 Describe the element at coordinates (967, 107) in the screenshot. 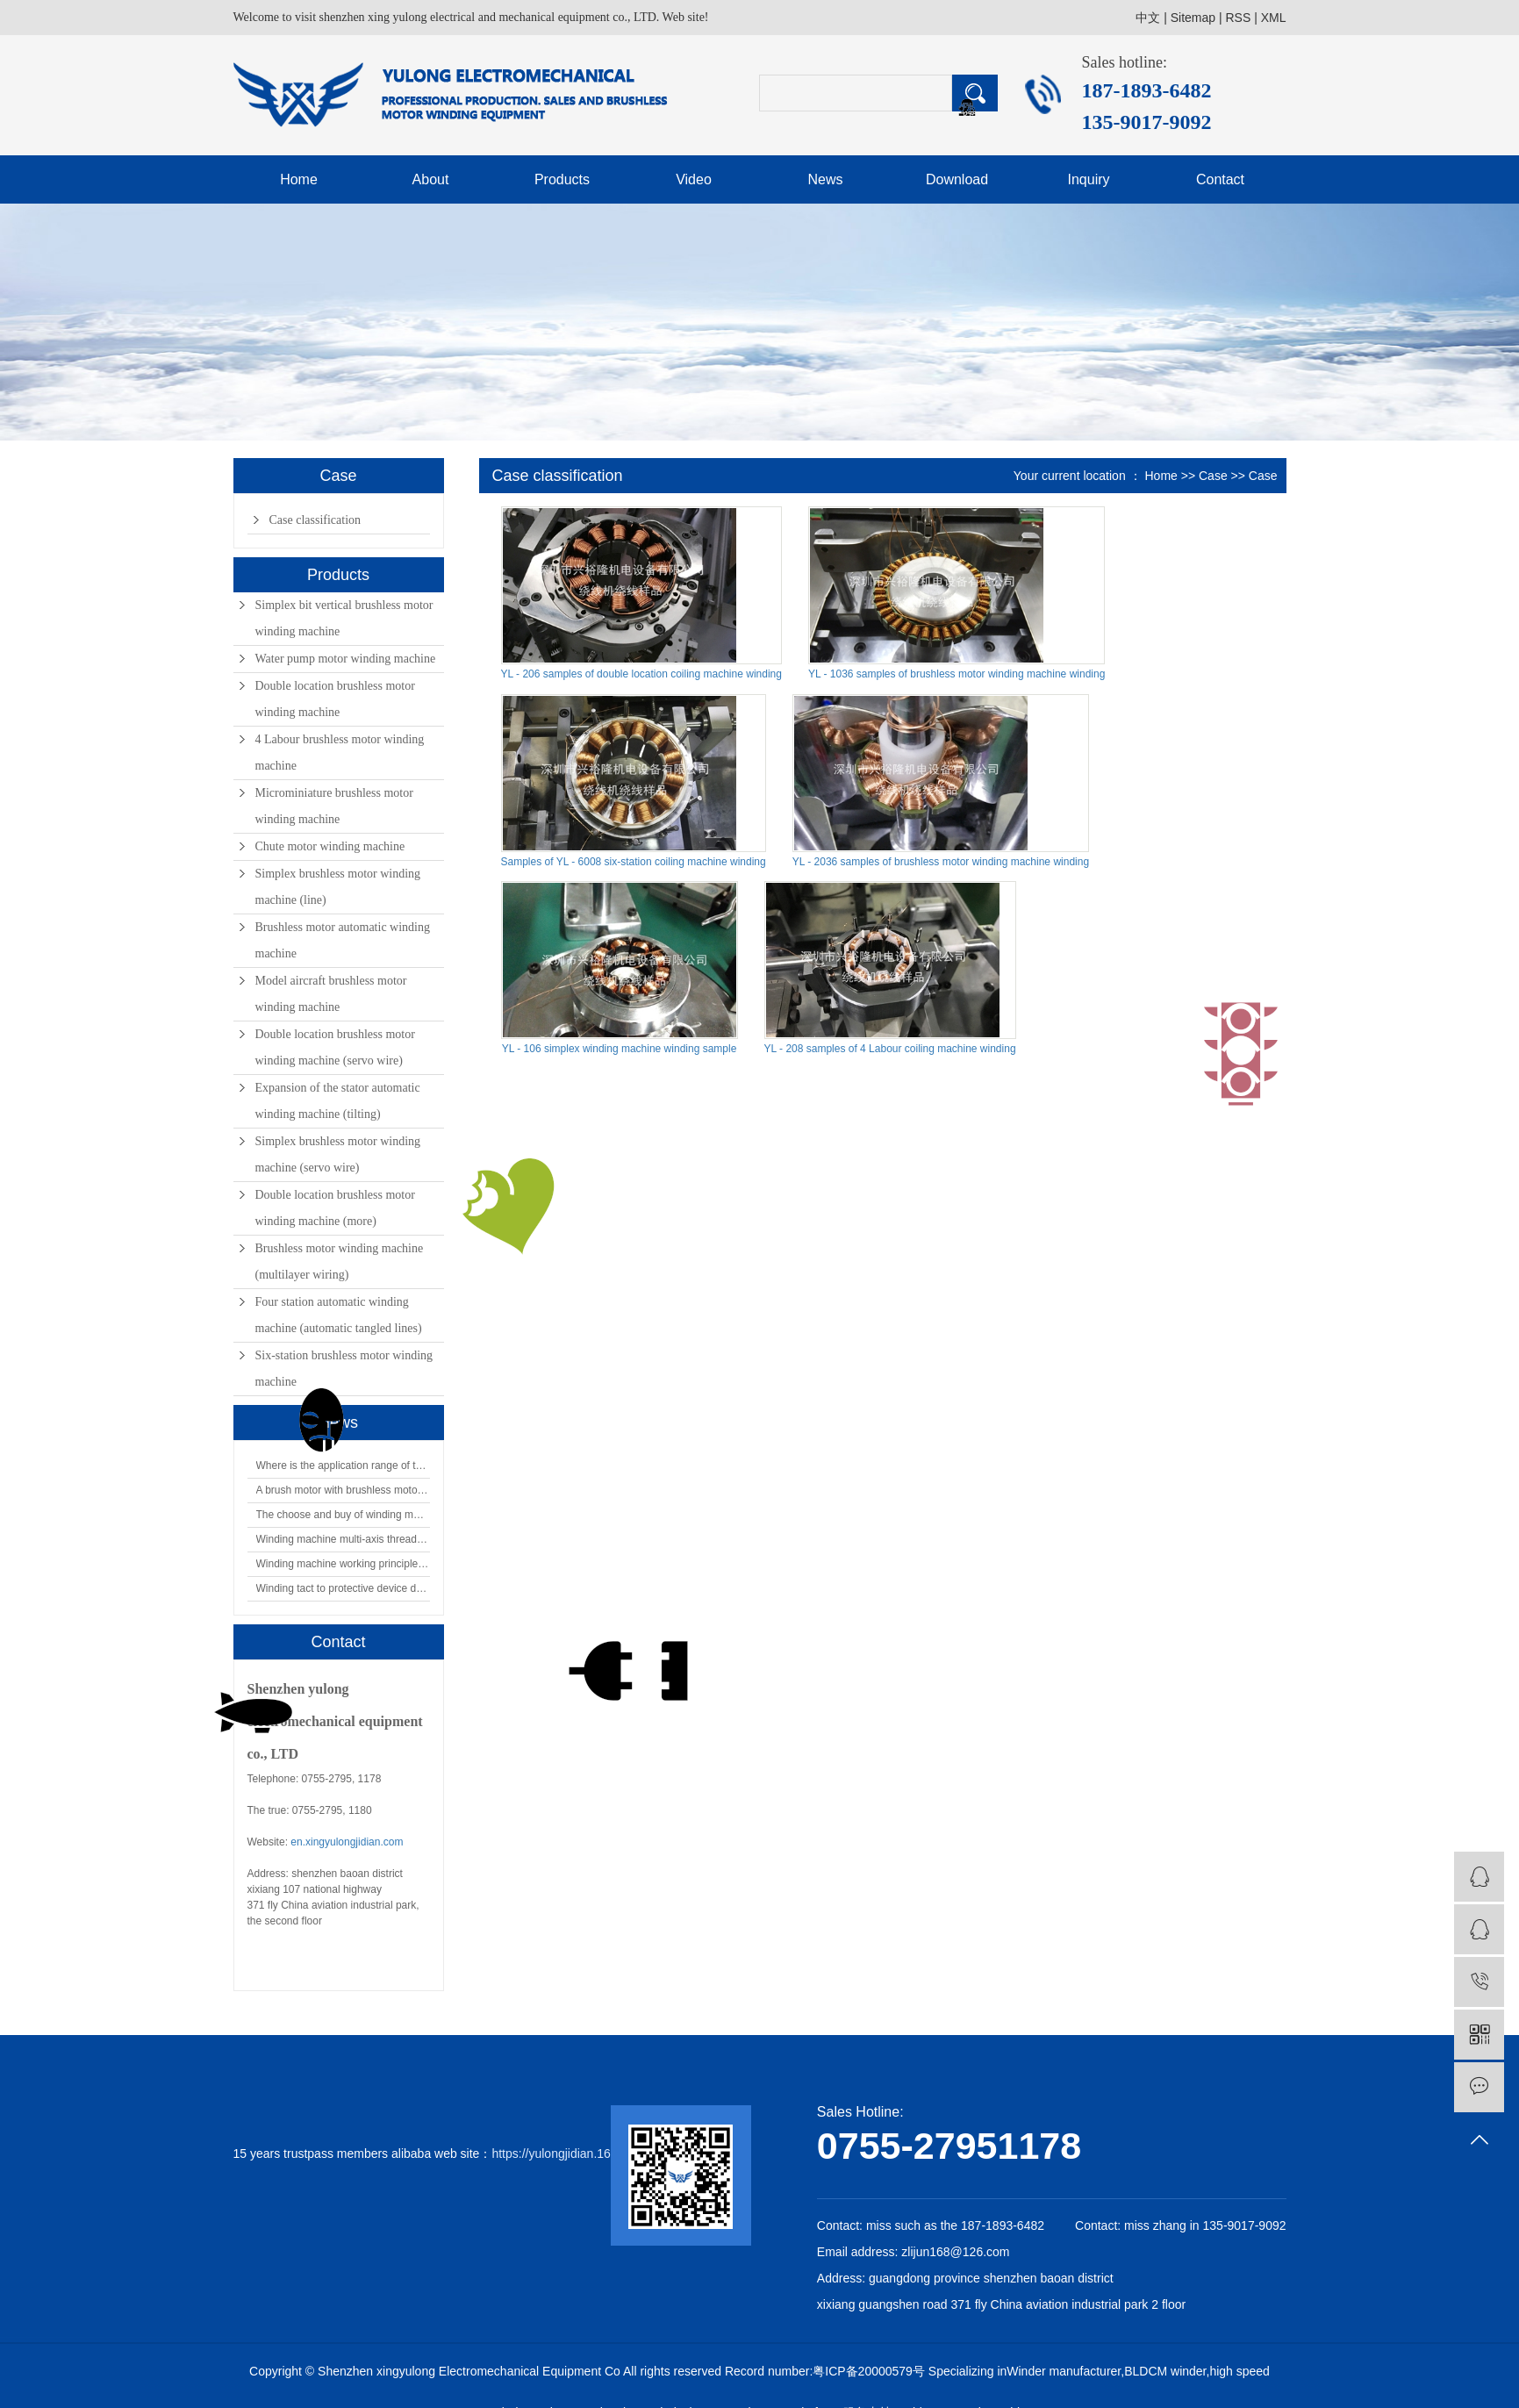

I see `memorial or cemetery location marker` at that location.